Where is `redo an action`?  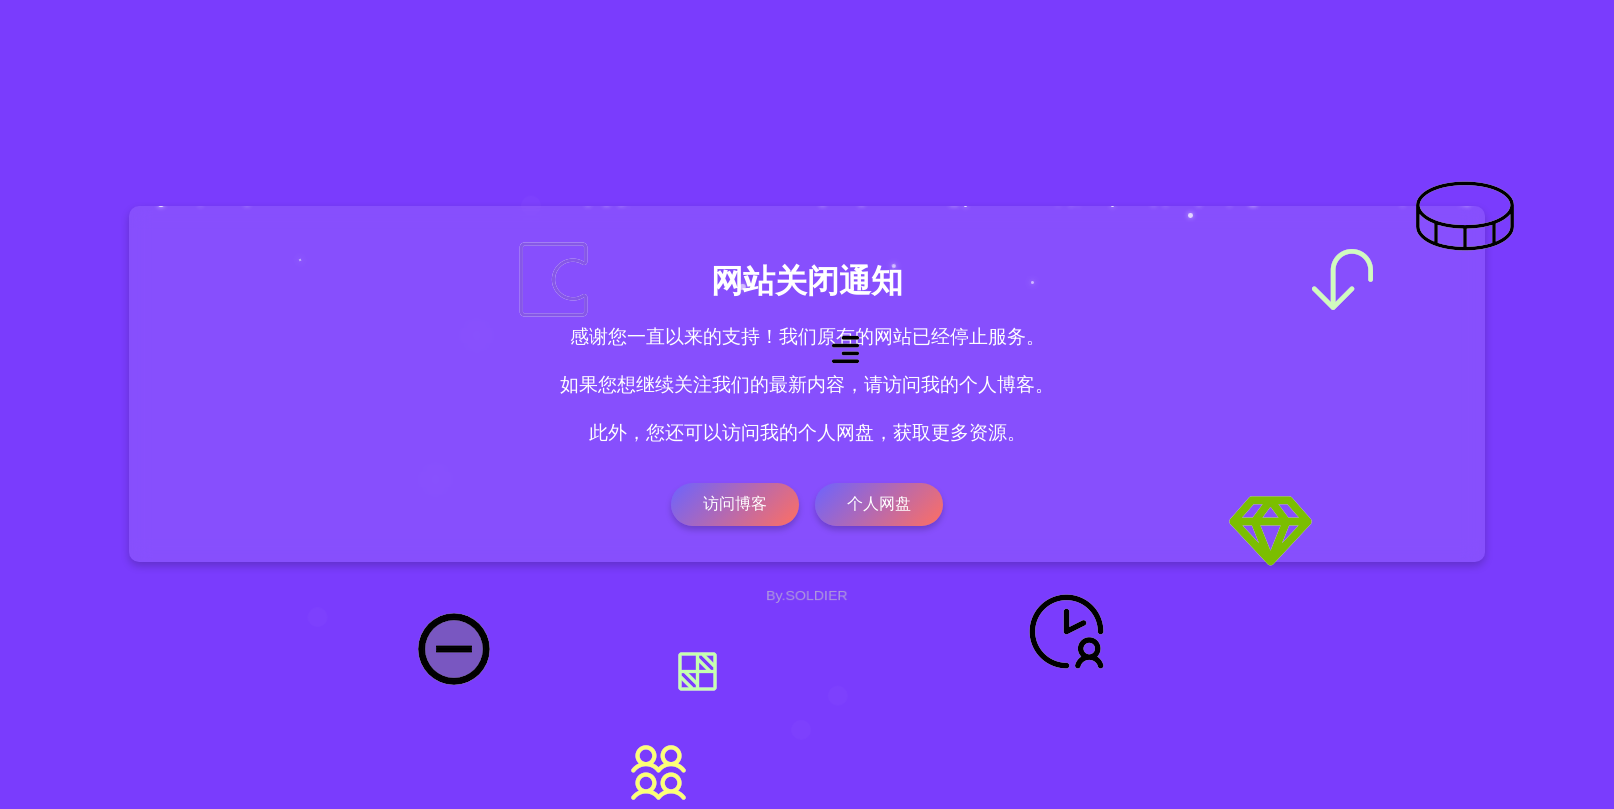 redo an action is located at coordinates (1342, 279).